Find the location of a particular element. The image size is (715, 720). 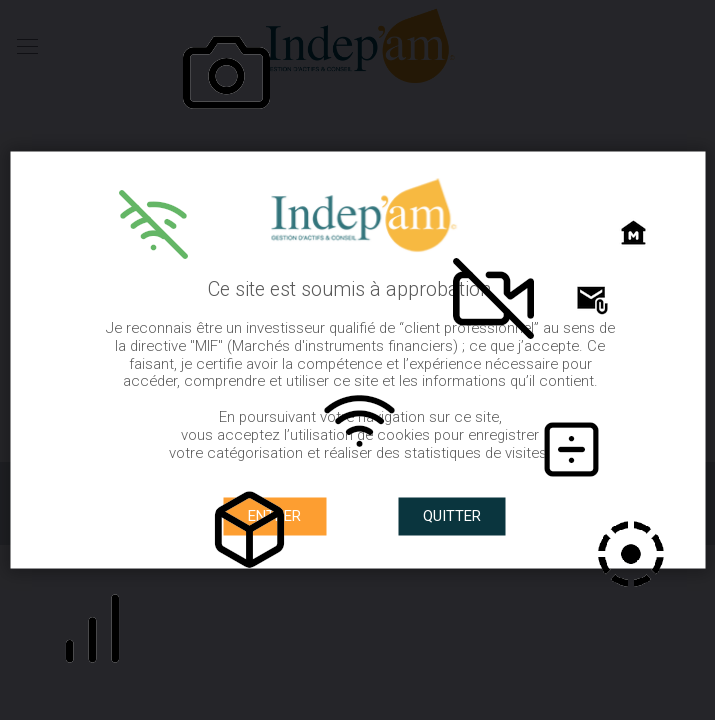

perform division calculation is located at coordinates (571, 449).